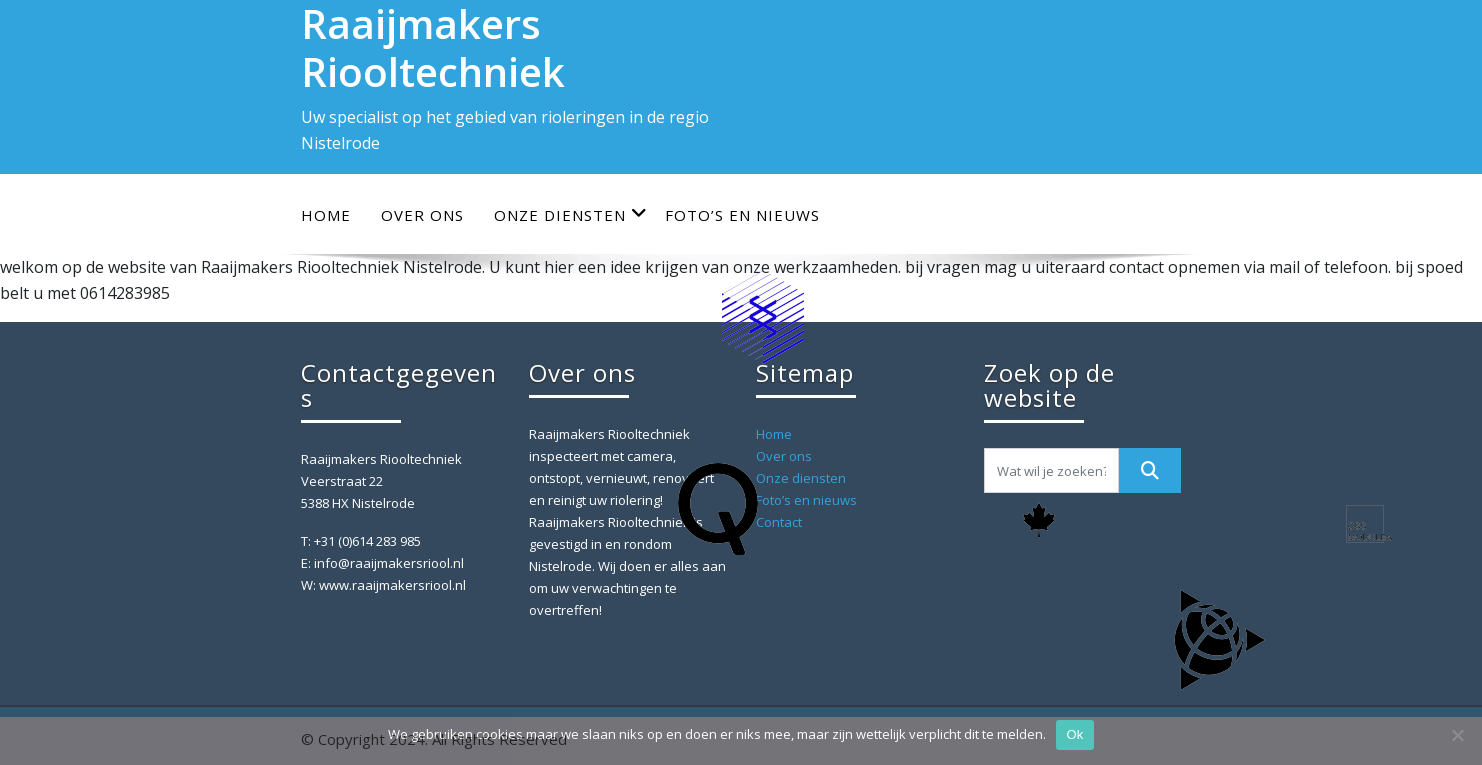  What do you see at coordinates (1039, 520) in the screenshot?
I see `represents Canada or Canadian content` at bounding box center [1039, 520].